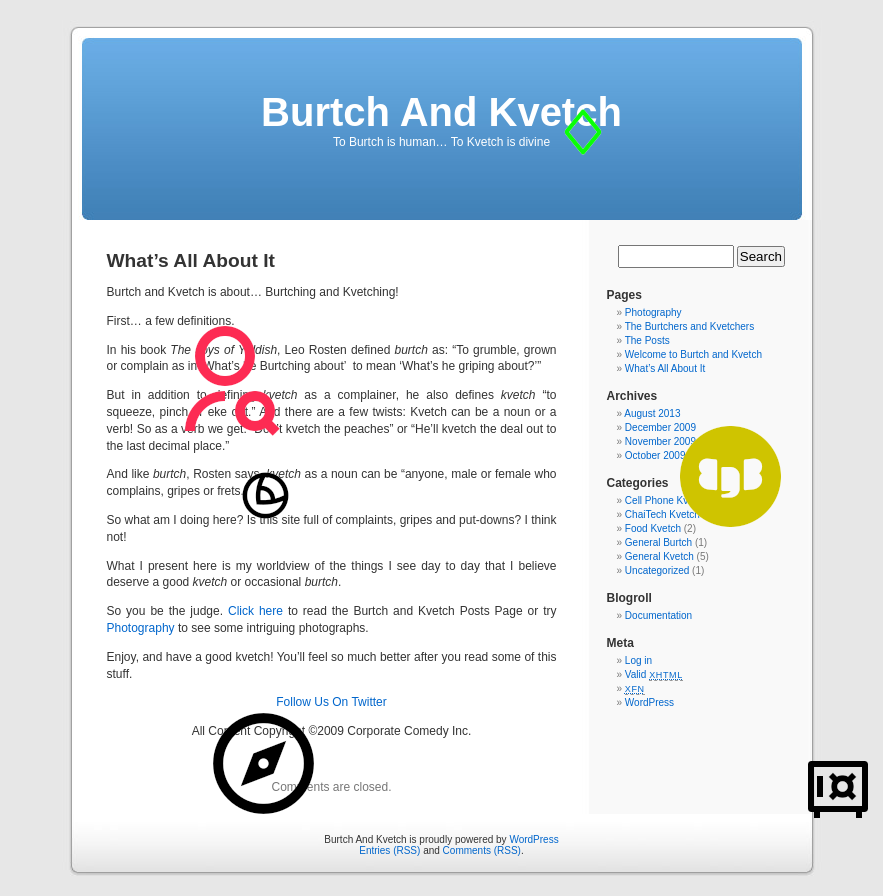 The width and height of the screenshot is (883, 896). Describe the element at coordinates (225, 381) in the screenshot. I see `search for a user or contact` at that location.